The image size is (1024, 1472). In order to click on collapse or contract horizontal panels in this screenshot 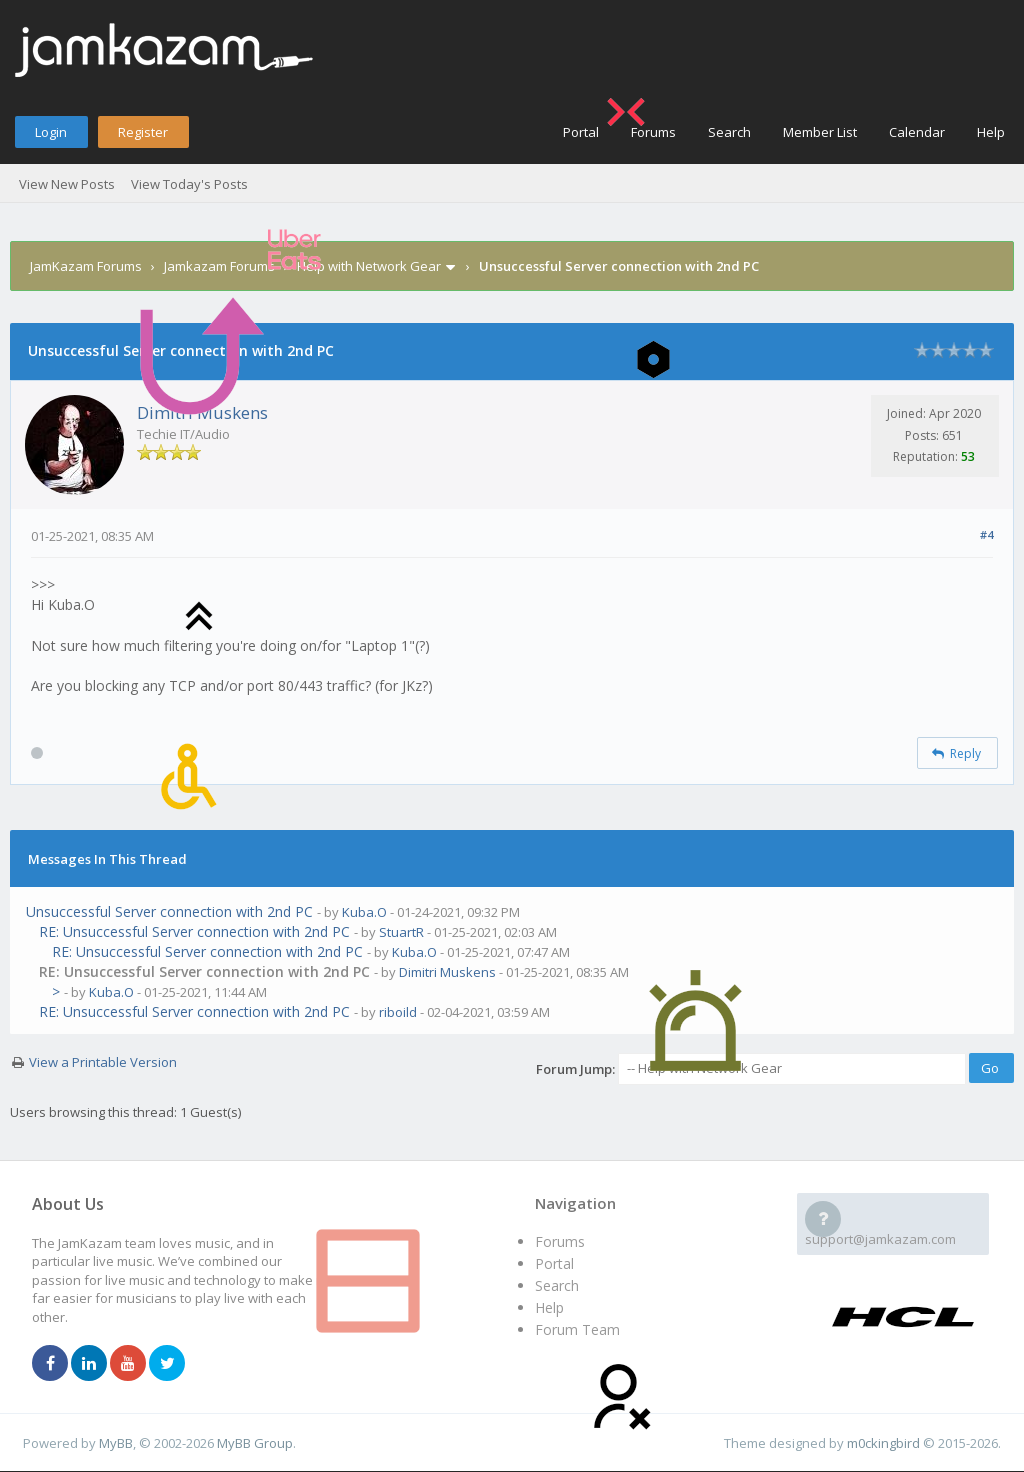, I will do `click(626, 112)`.